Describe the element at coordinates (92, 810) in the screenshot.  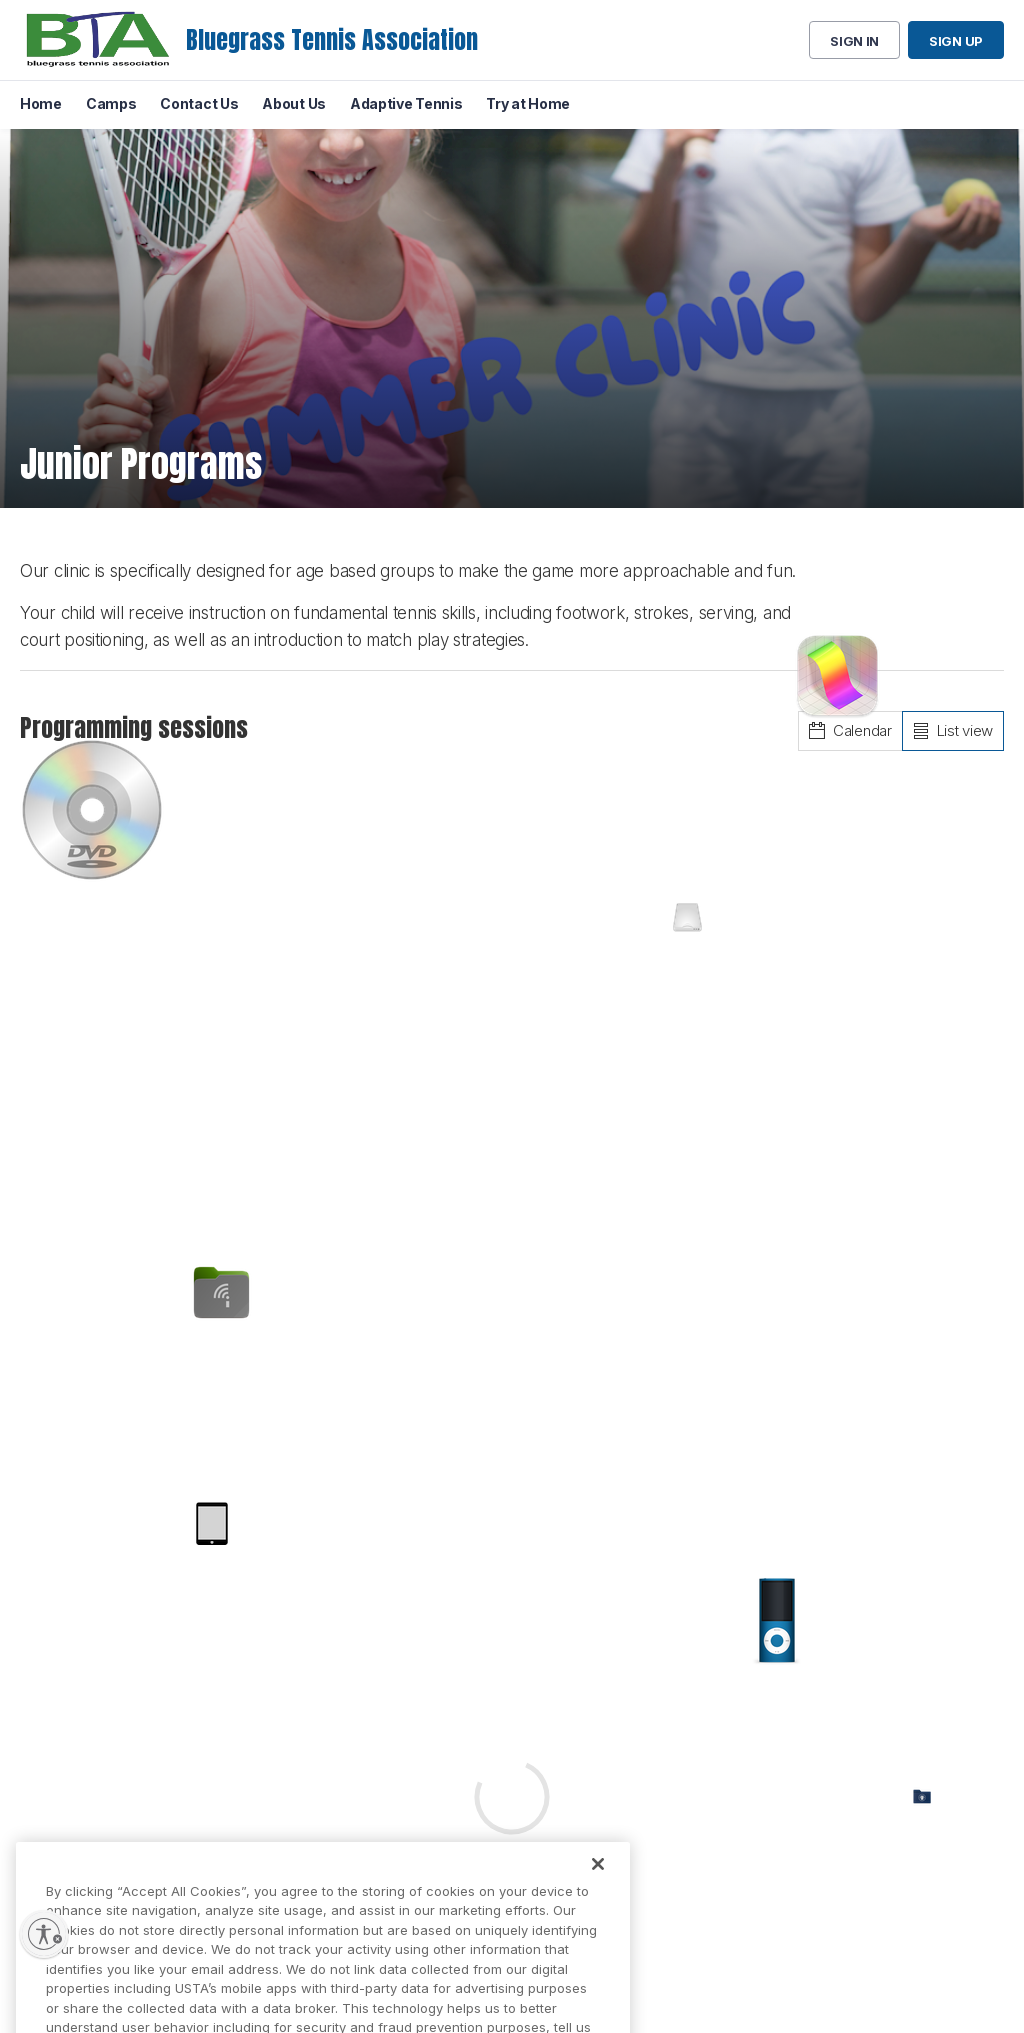
I see `indicates a DVD disc or optical media` at that location.